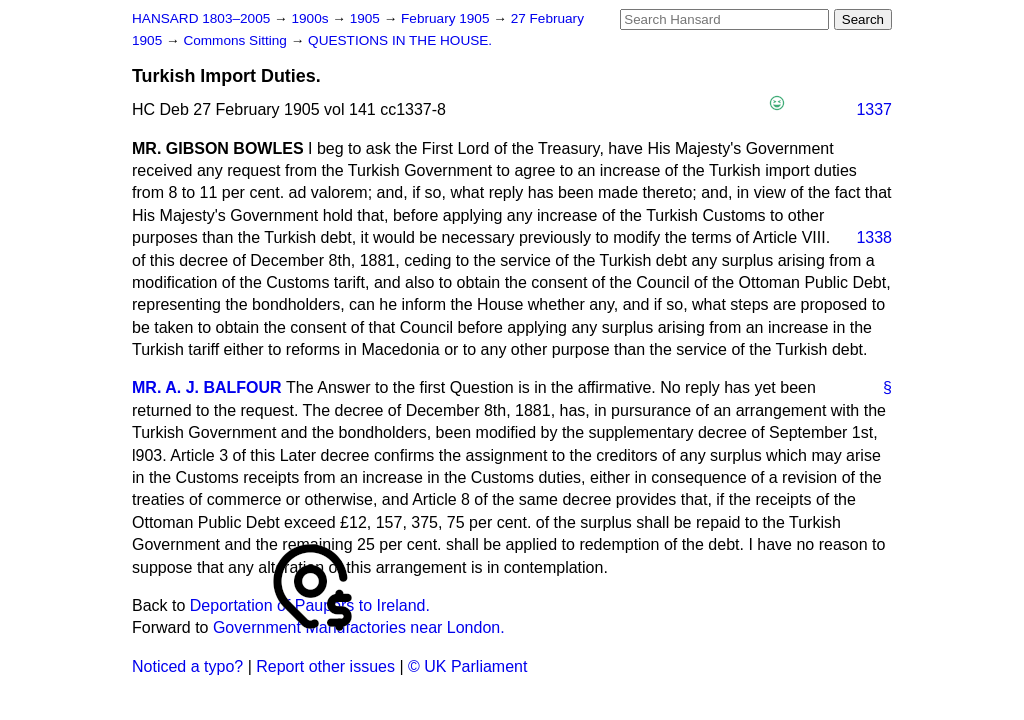  What do you see at coordinates (777, 103) in the screenshot?
I see `react with a laughing emoji` at bounding box center [777, 103].